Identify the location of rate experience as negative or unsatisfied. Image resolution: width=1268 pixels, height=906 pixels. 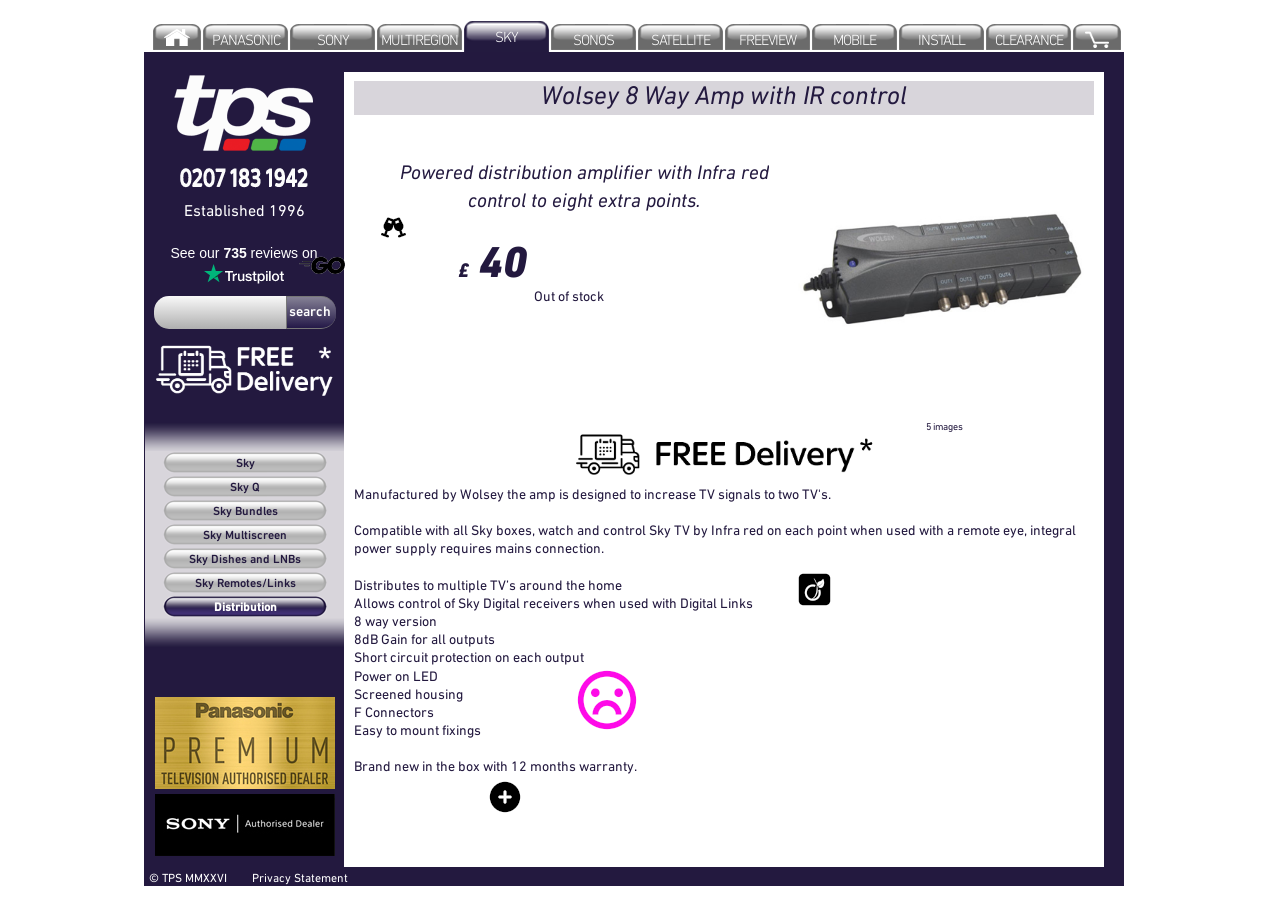
(607, 700).